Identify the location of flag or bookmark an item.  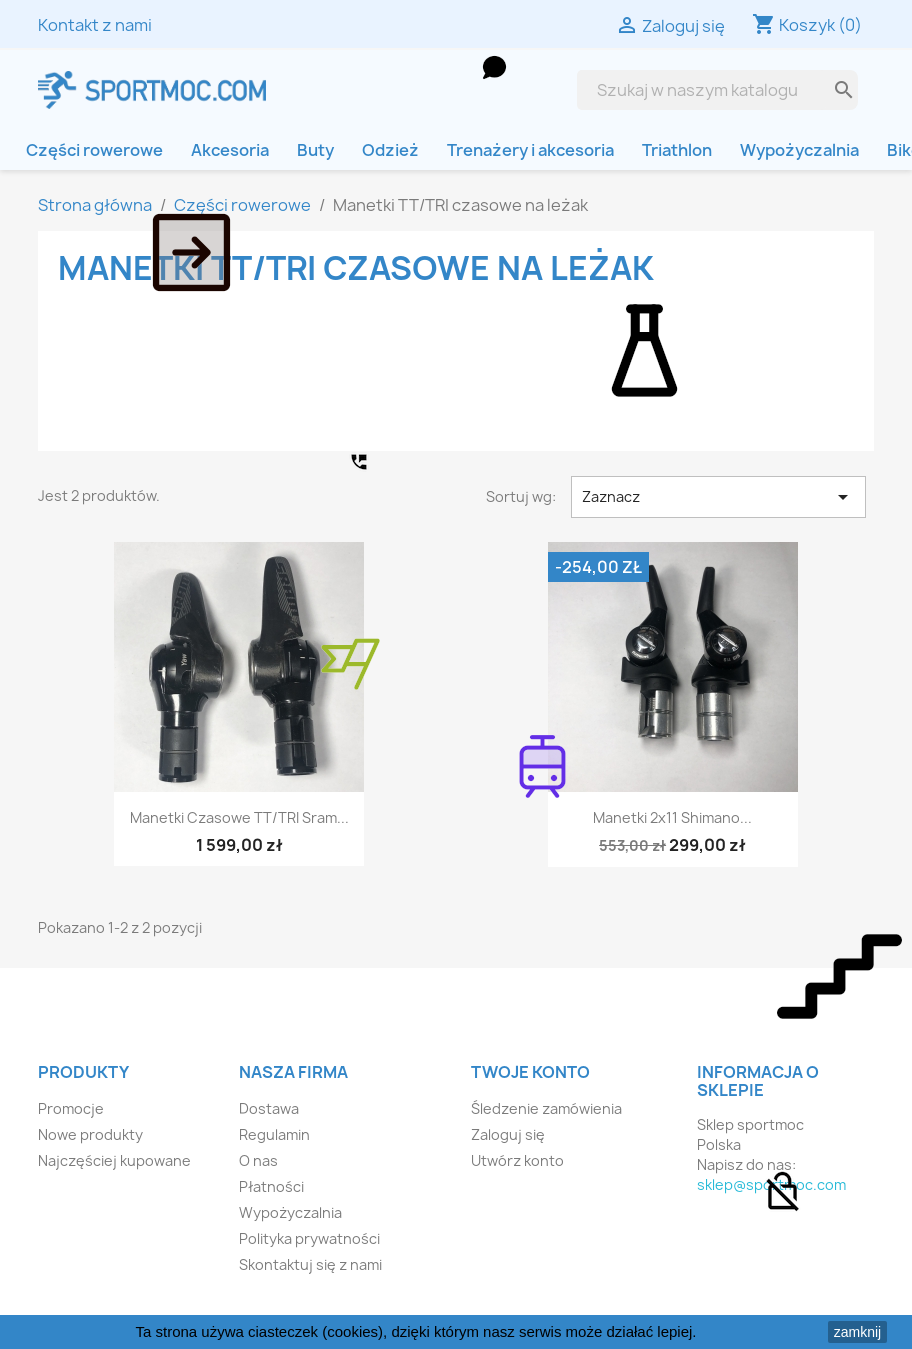
(350, 662).